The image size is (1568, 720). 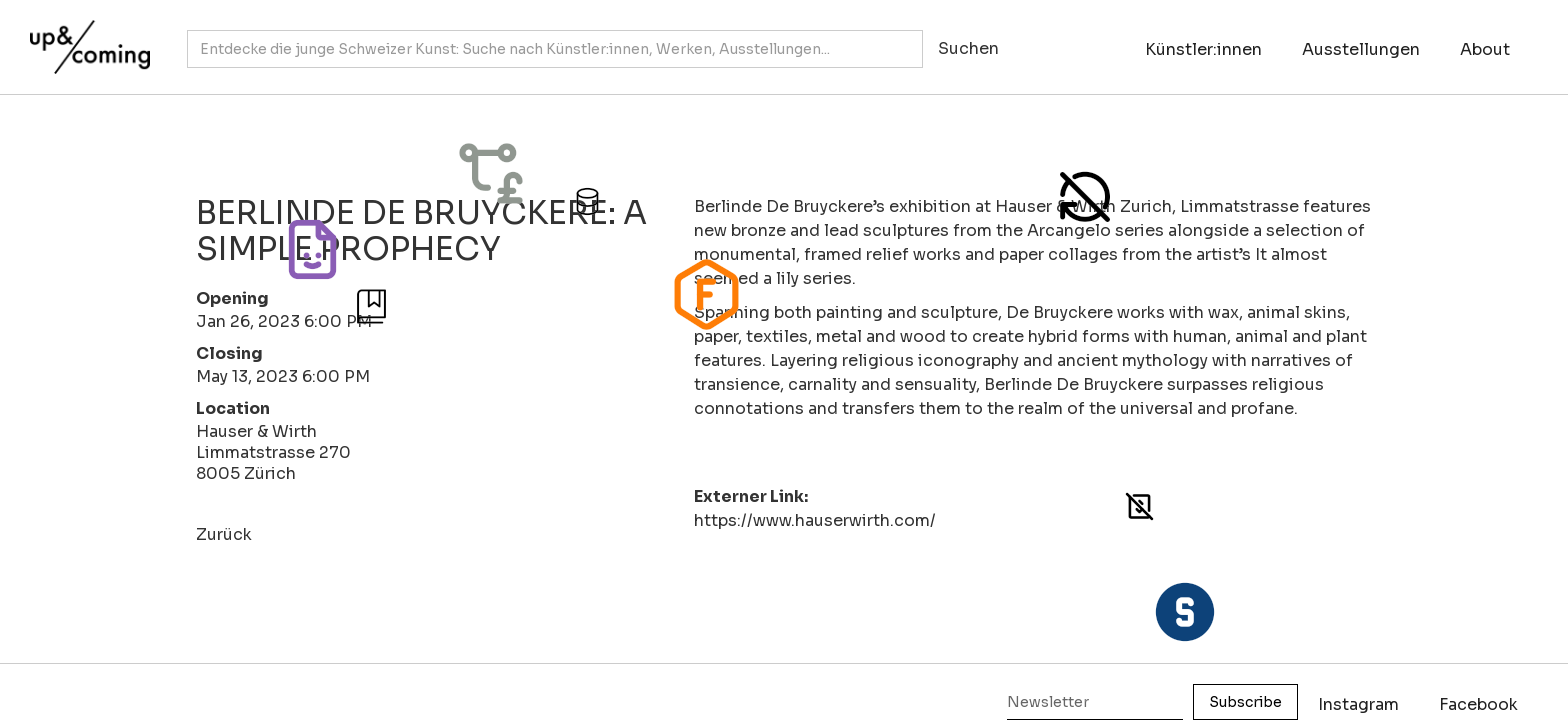 I want to click on elevator unavailable or out of service, so click(x=1139, y=506).